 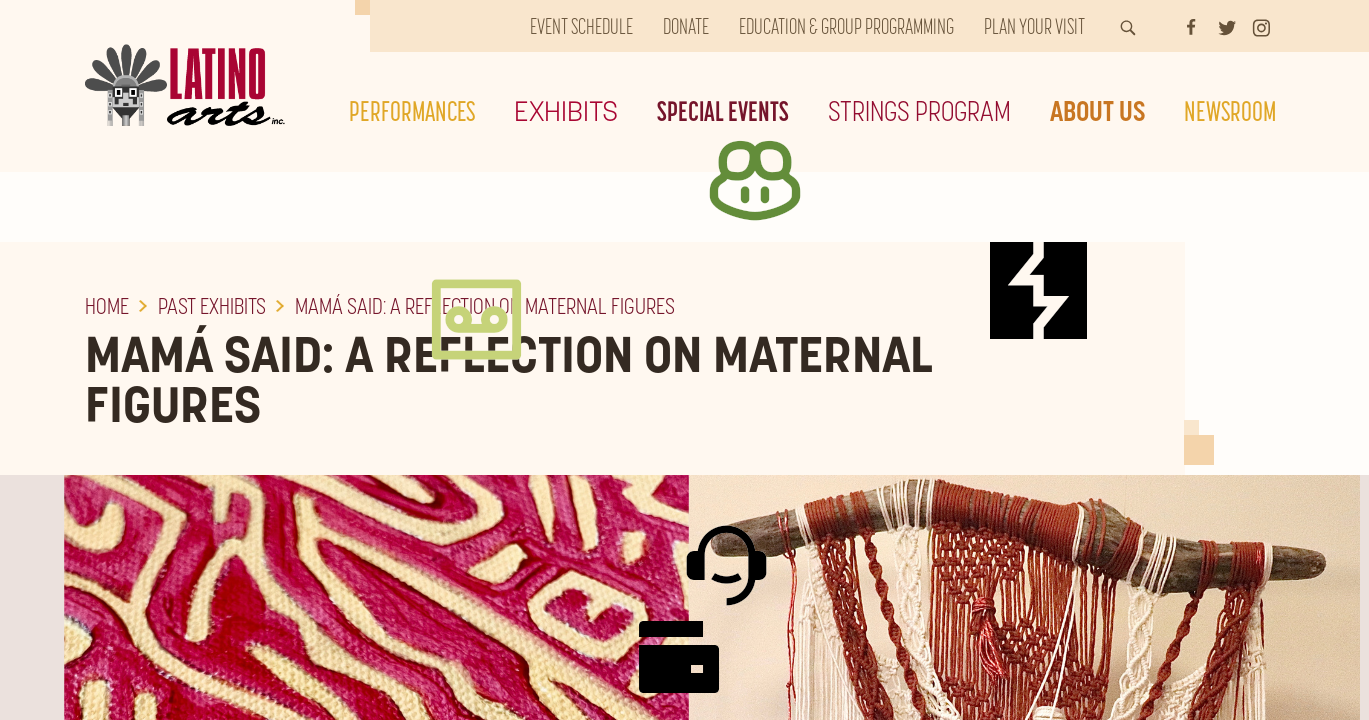 What do you see at coordinates (726, 565) in the screenshot?
I see `contact customer support` at bounding box center [726, 565].